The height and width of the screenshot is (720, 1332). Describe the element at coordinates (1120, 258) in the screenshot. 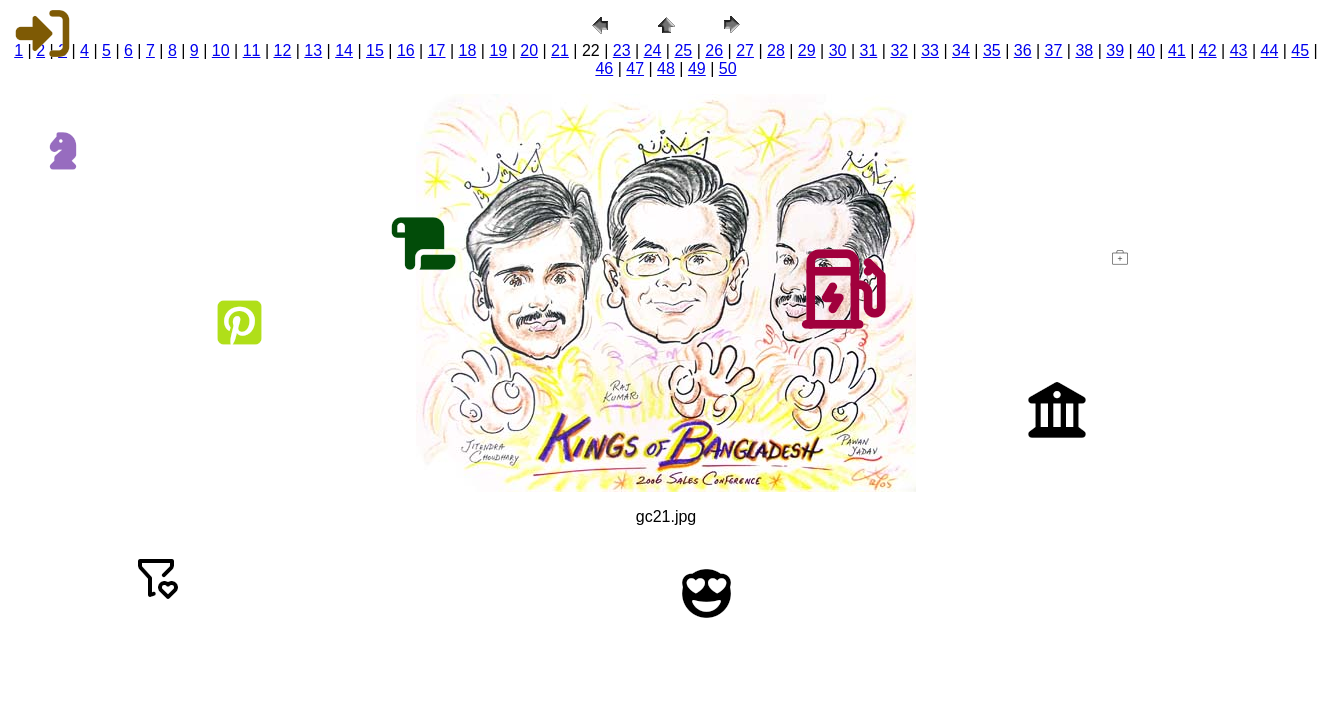

I see `access first aid or medical resources` at that location.